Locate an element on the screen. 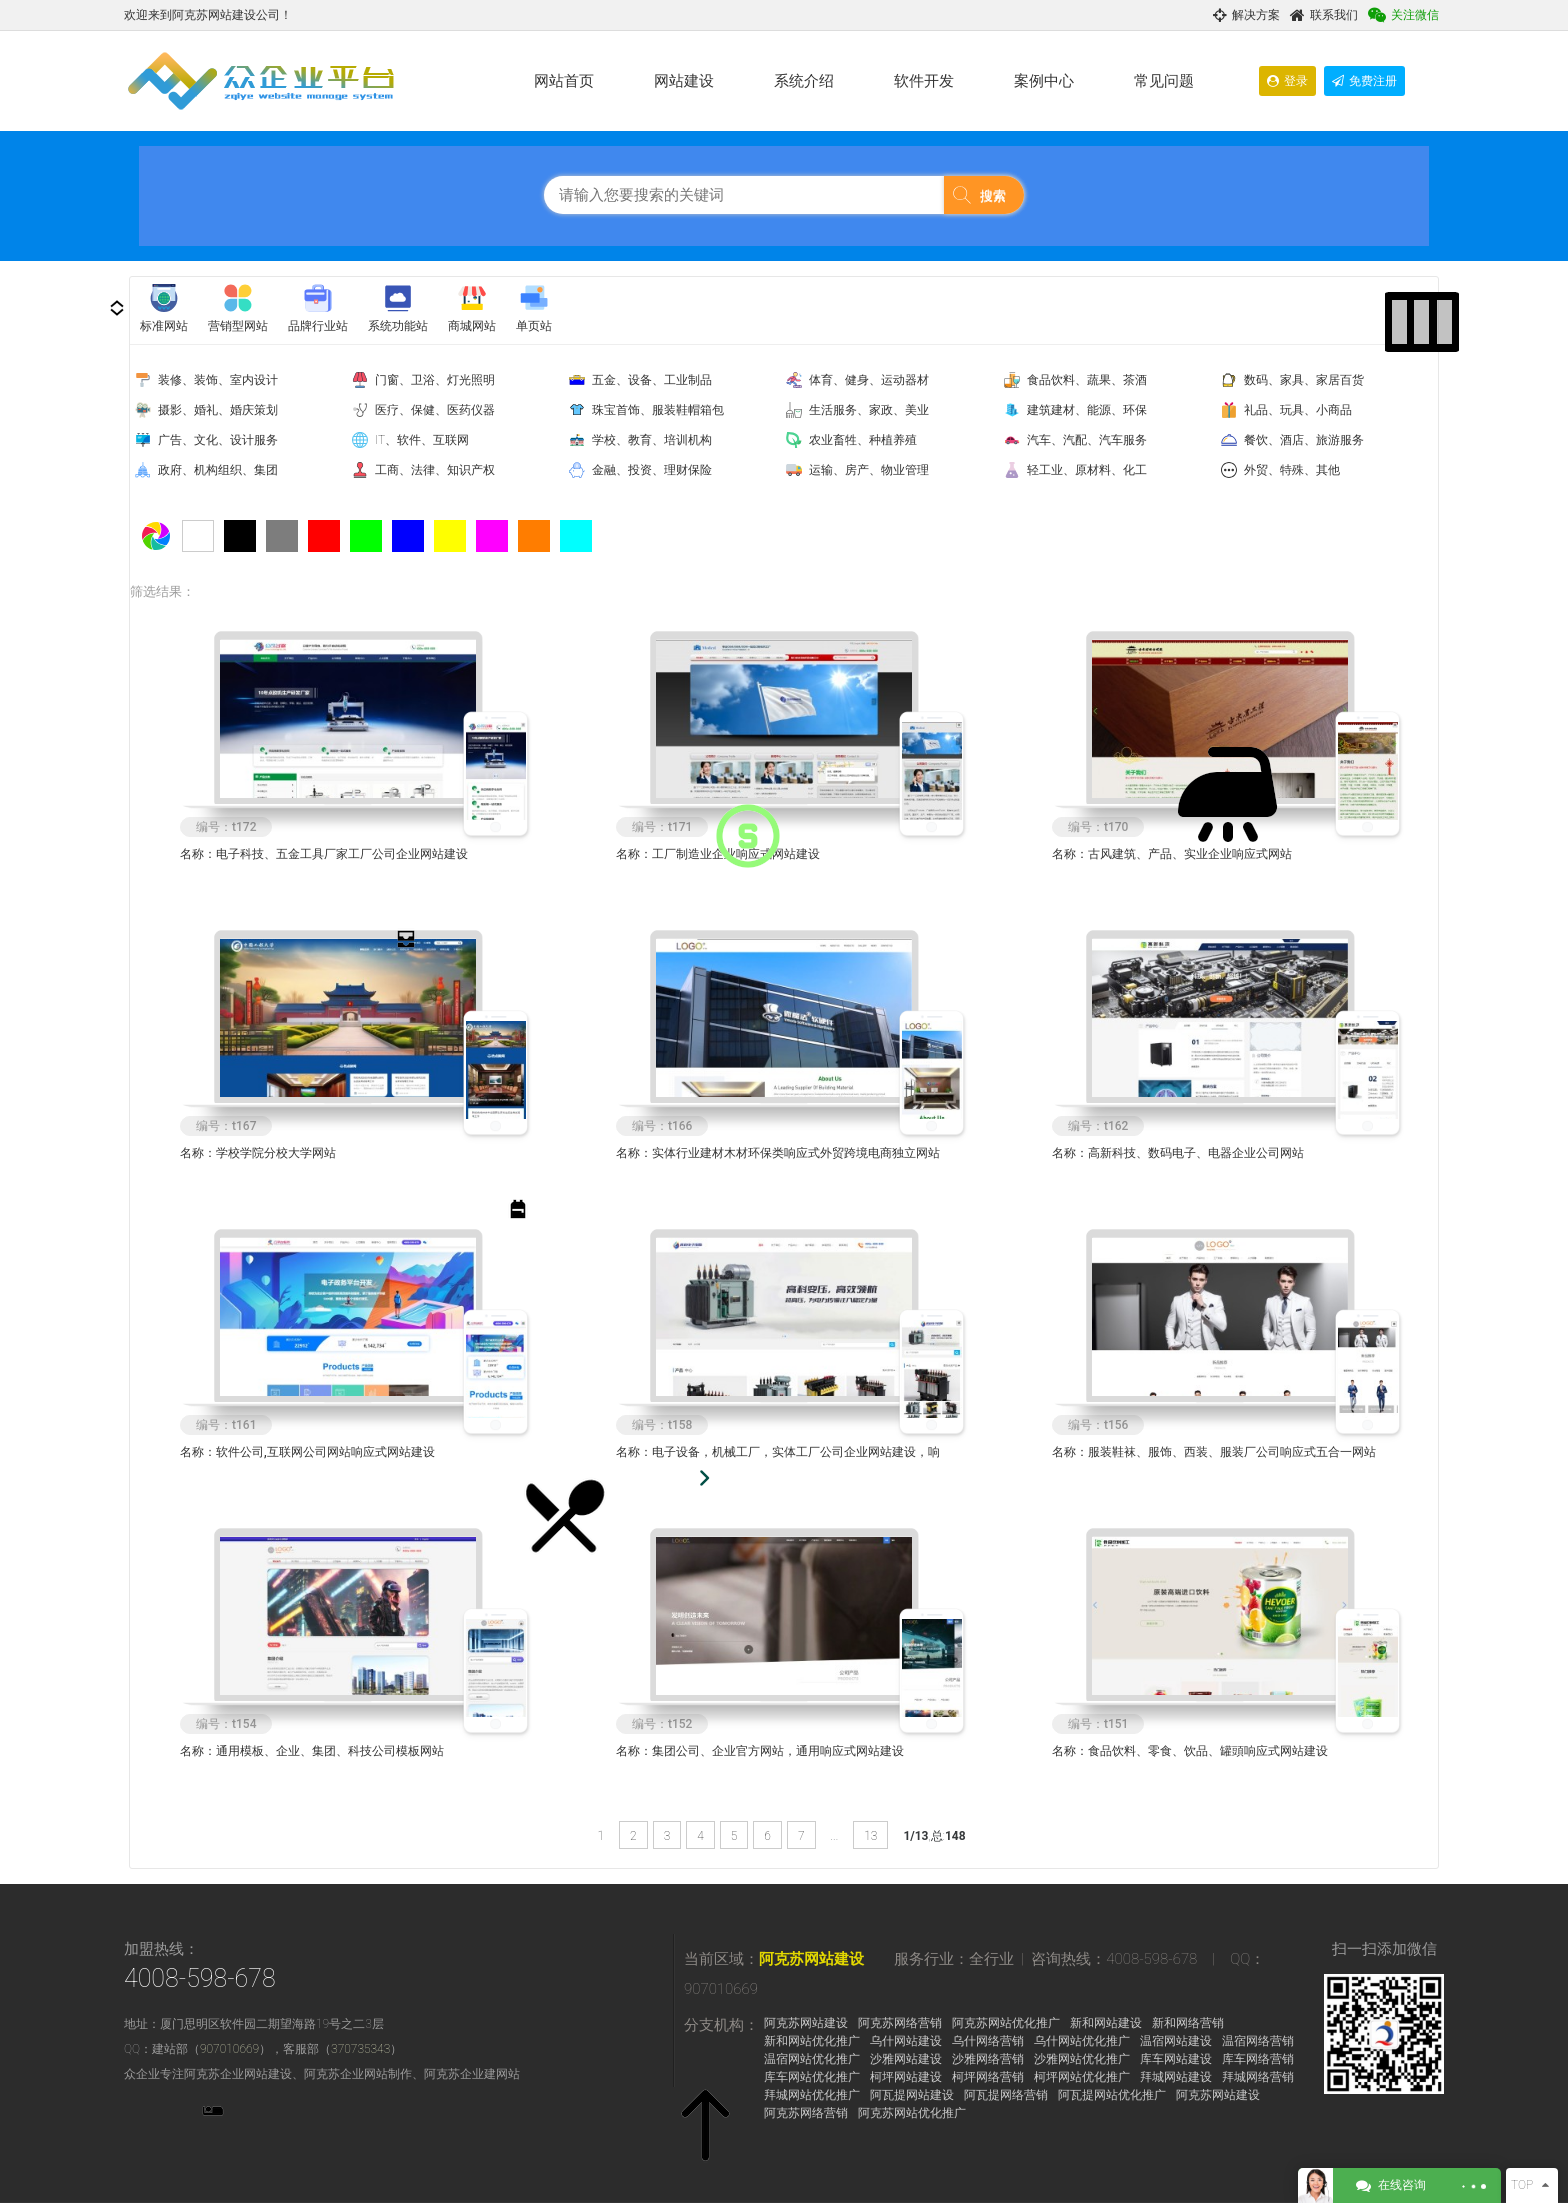 Image resolution: width=1568 pixels, height=2203 pixels. expand or collapse a section is located at coordinates (117, 308).